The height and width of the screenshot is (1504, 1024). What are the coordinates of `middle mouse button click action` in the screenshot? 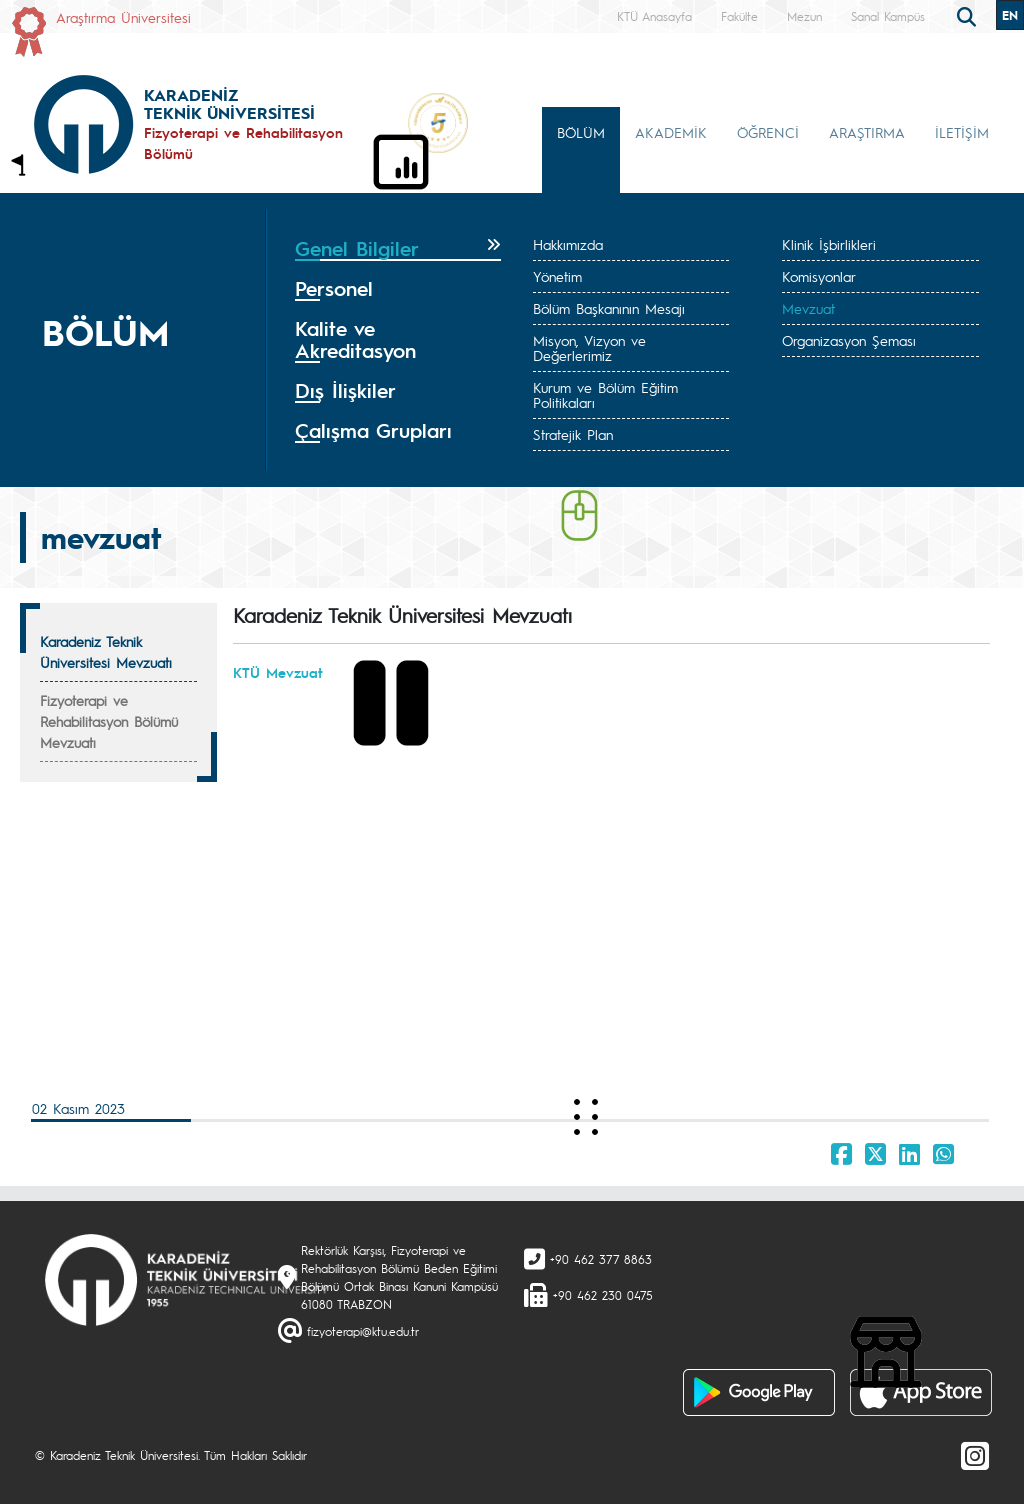 It's located at (579, 515).